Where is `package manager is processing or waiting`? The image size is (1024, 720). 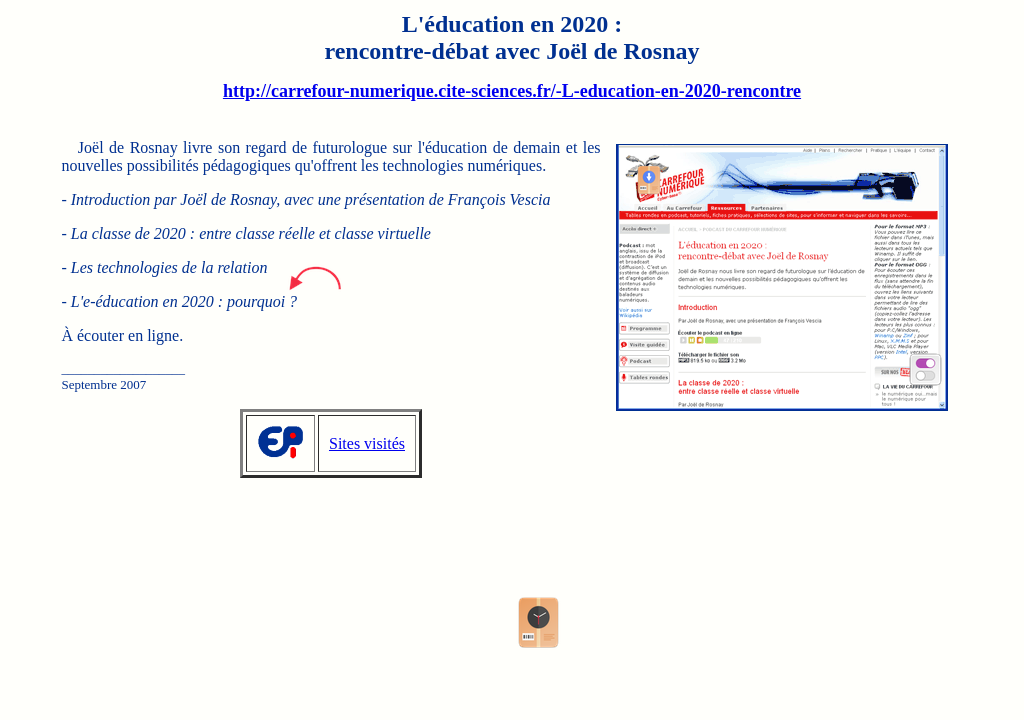 package manager is processing or waiting is located at coordinates (538, 622).